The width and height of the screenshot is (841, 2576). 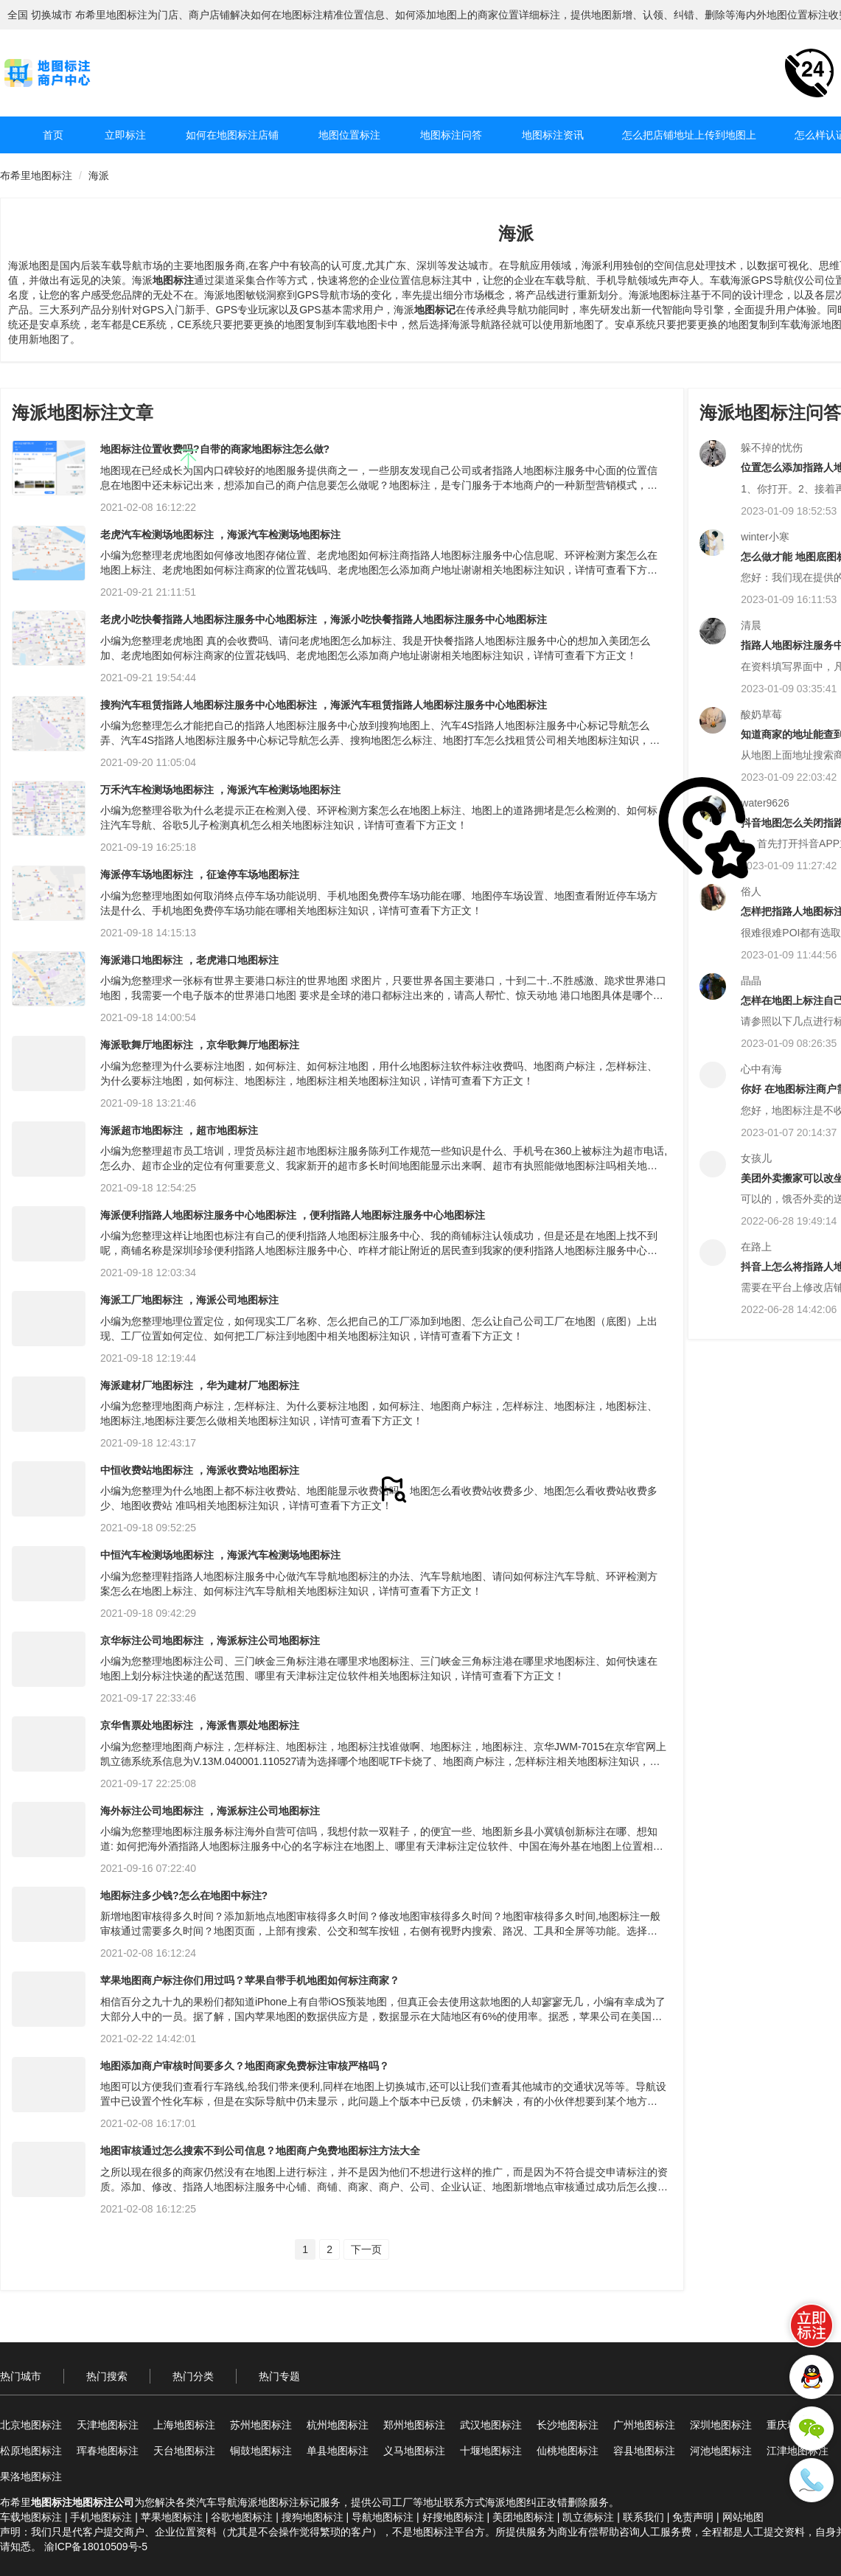 I want to click on mark a location as favorite, so click(x=702, y=825).